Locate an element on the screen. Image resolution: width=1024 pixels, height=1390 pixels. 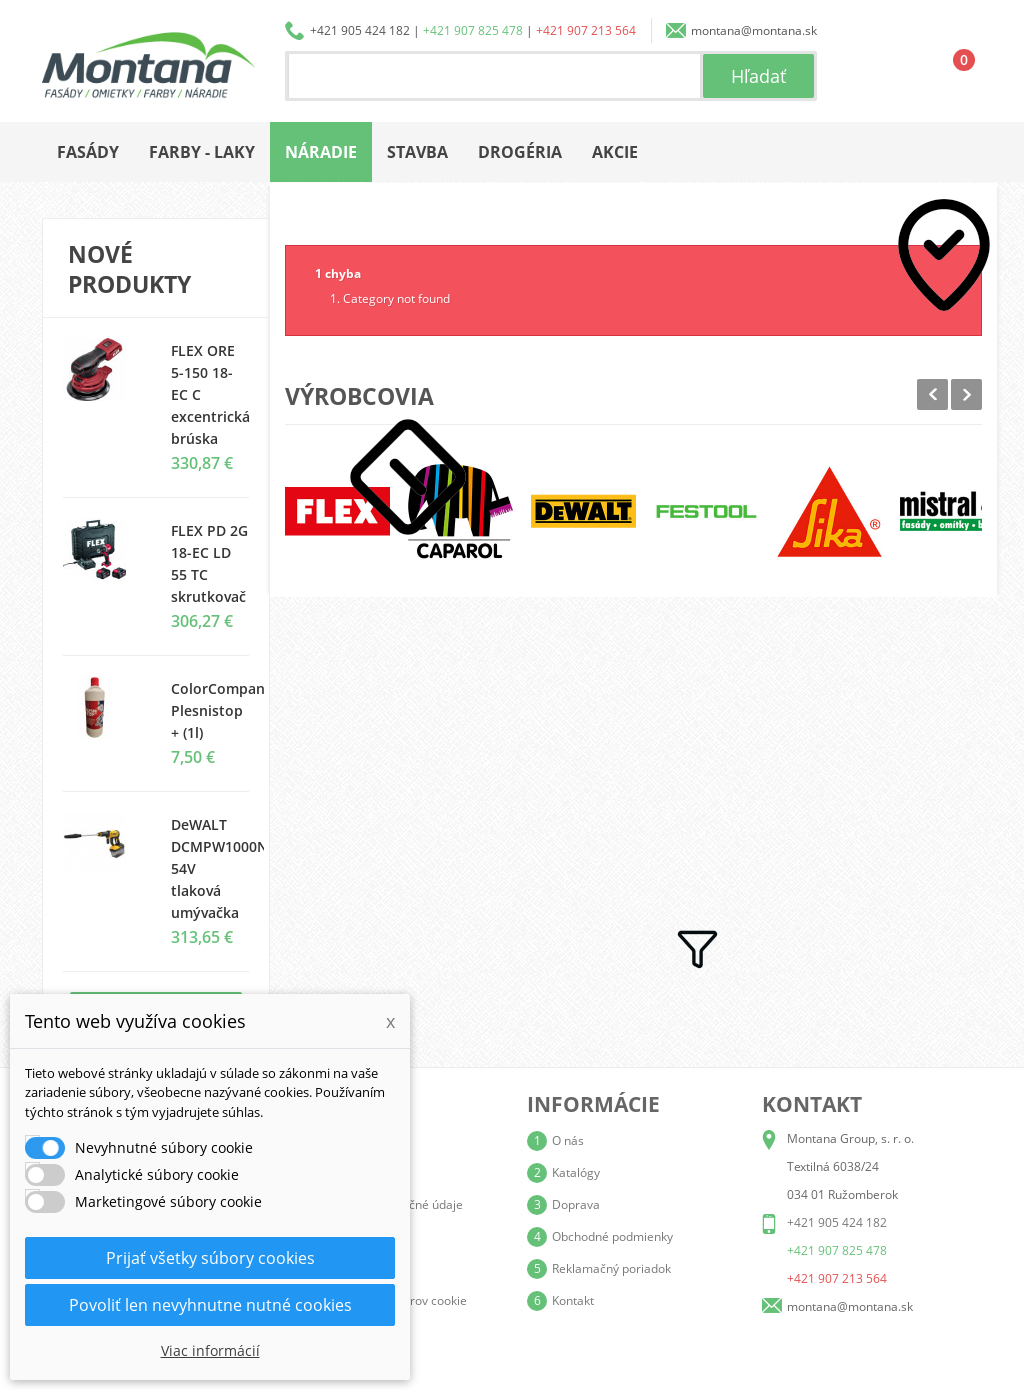
indicates a blocked or forbidden action is located at coordinates (408, 477).